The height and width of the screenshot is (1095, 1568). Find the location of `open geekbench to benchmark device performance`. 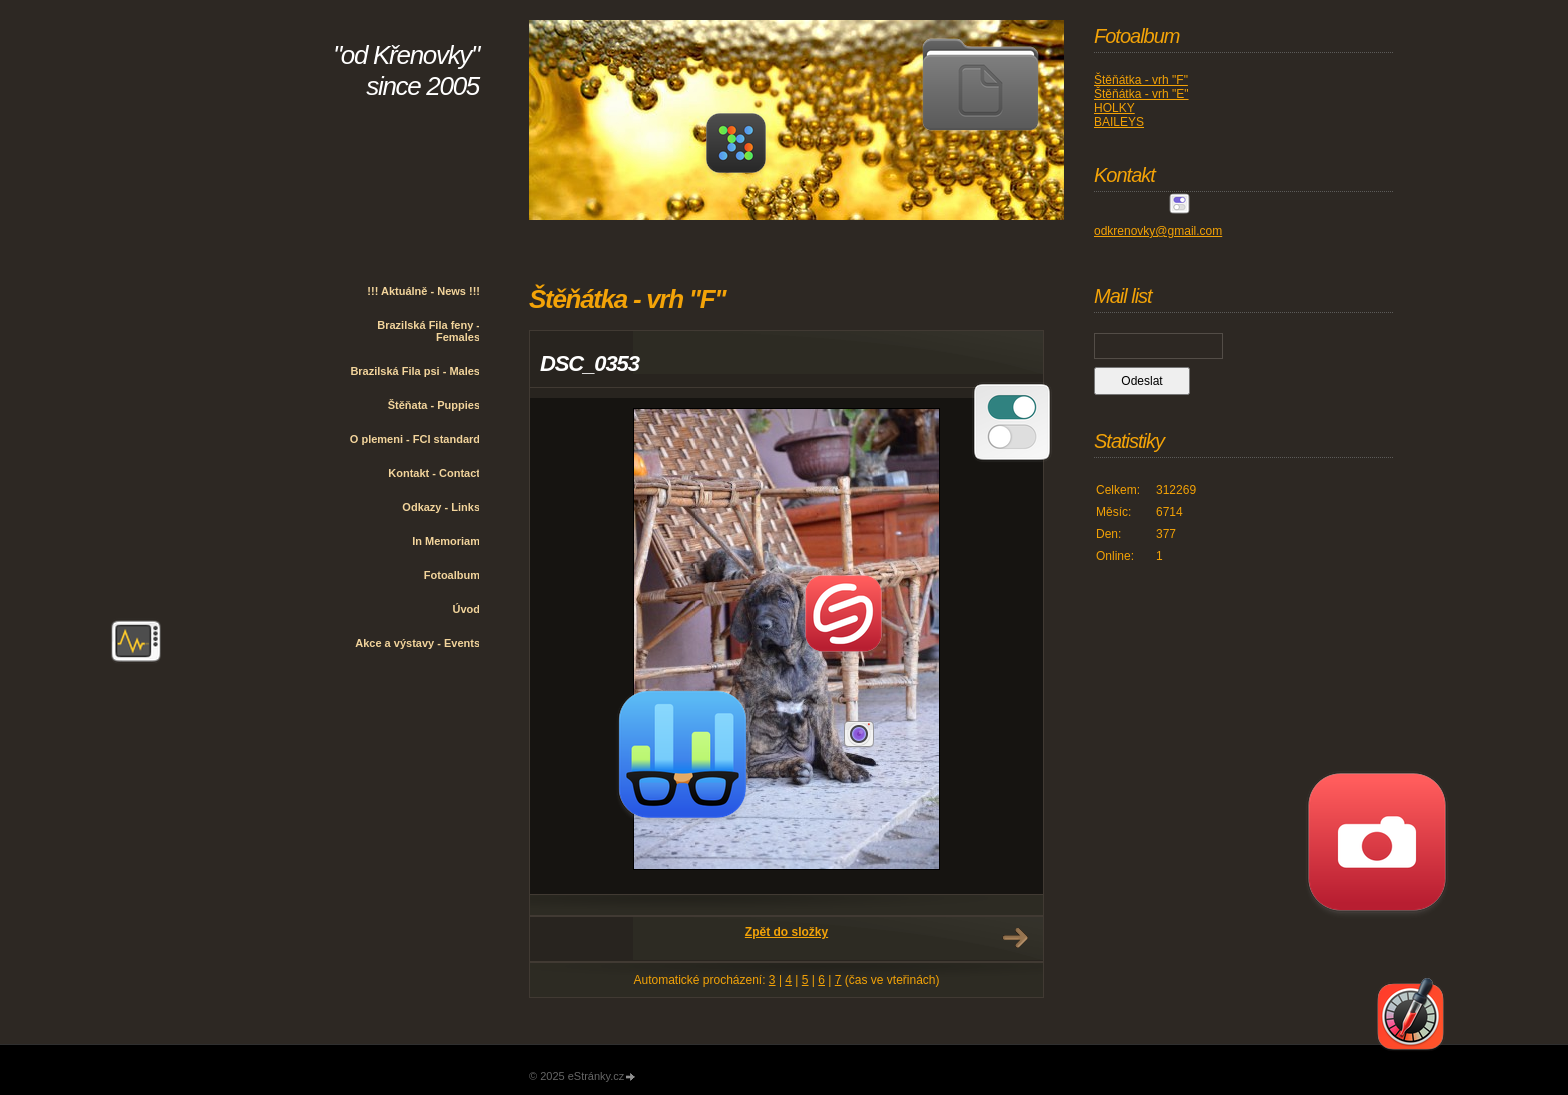

open geekbench to benchmark device performance is located at coordinates (682, 754).